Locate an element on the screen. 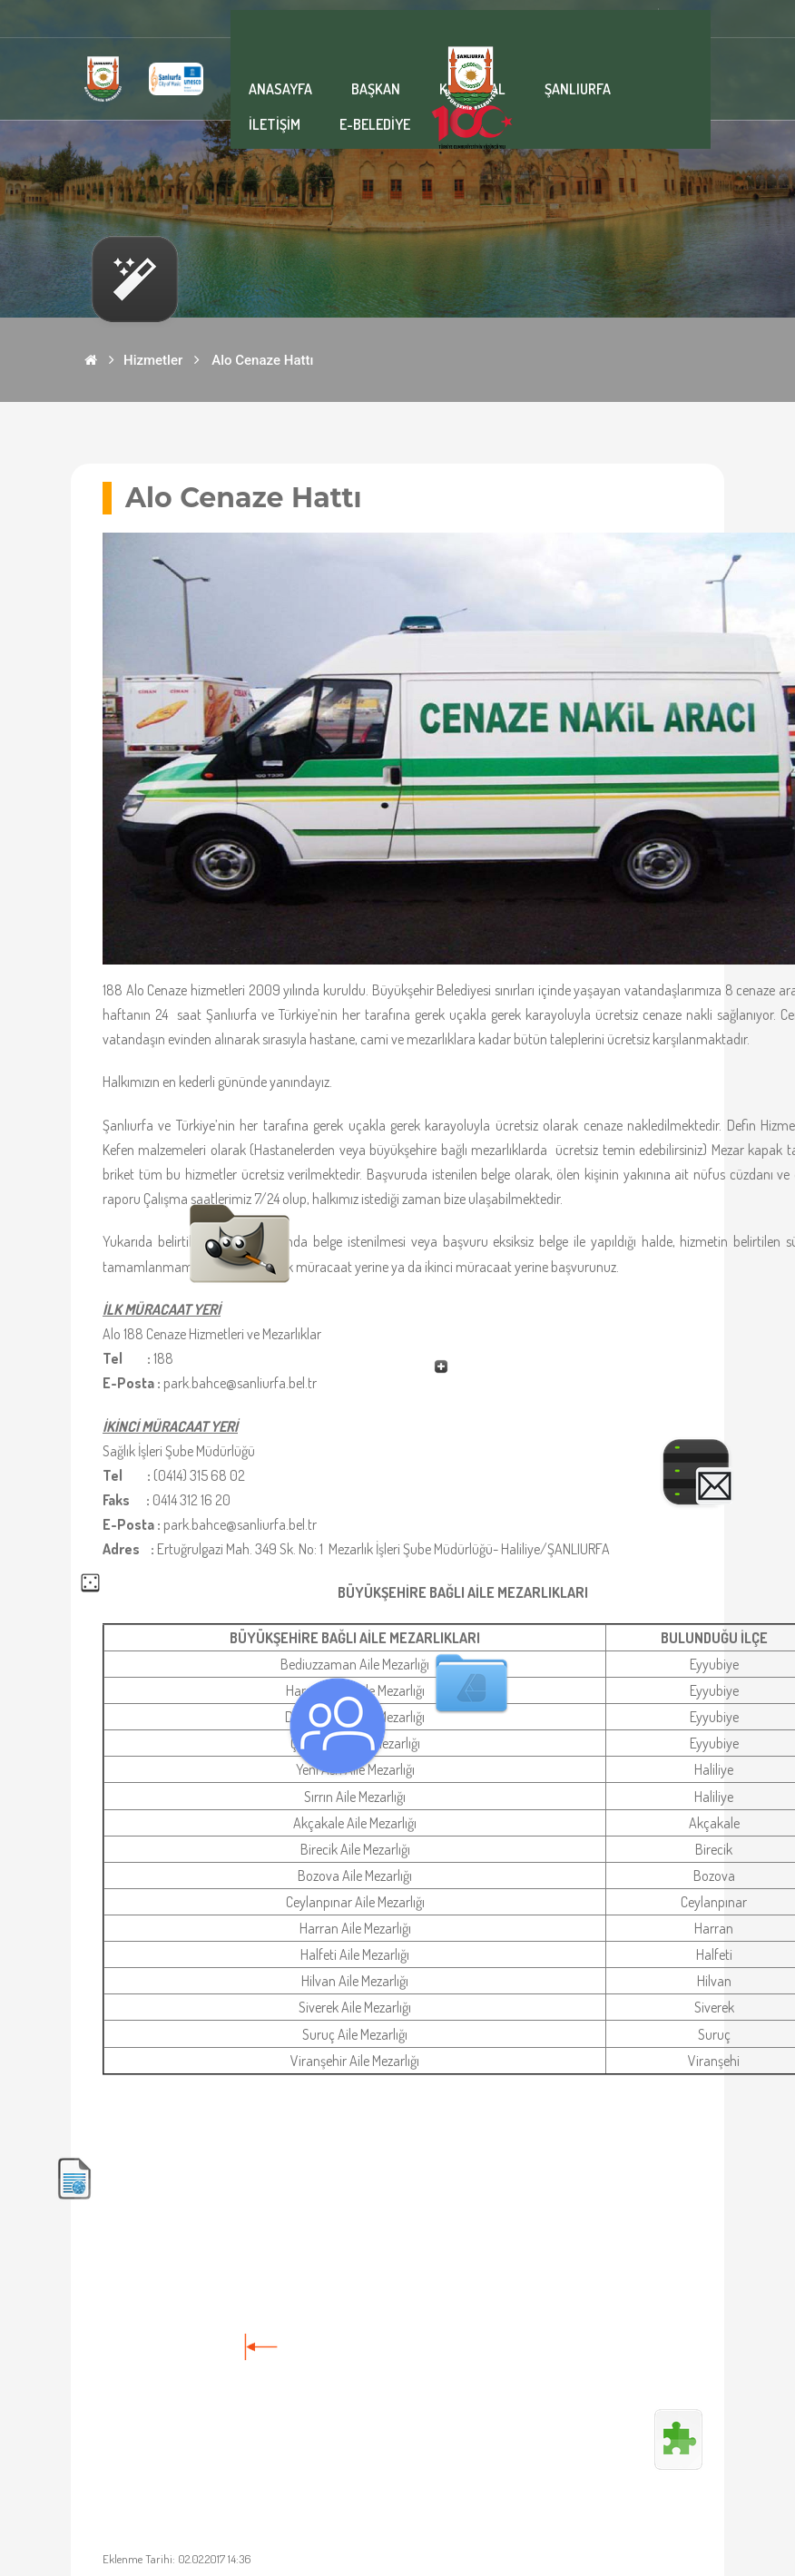  access visual effects and animation settings is located at coordinates (134, 280).